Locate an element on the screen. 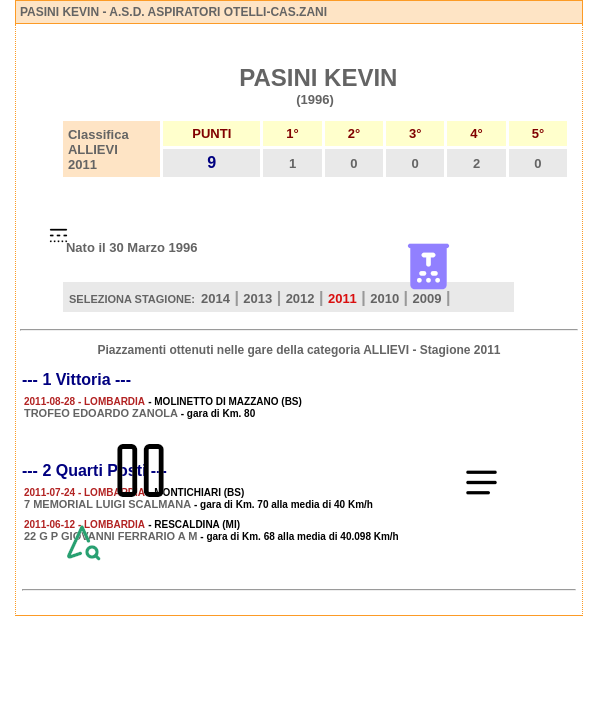 Image resolution: width=598 pixels, height=720 pixels. switch to column layout view is located at coordinates (140, 470).